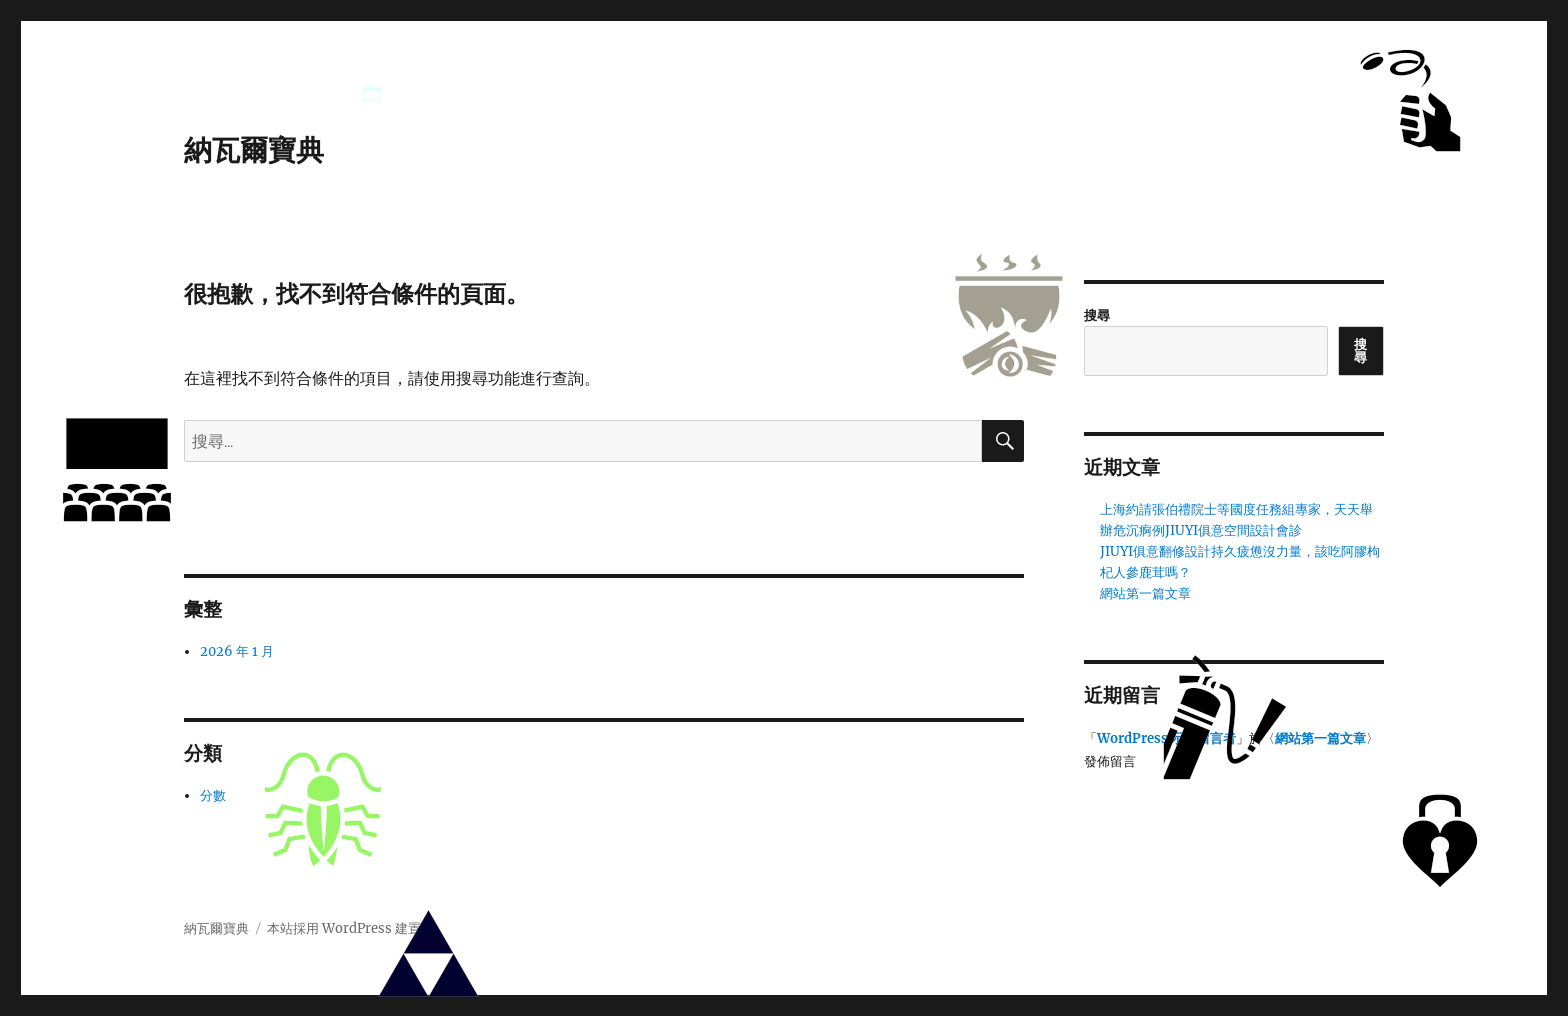  Describe the element at coordinates (117, 469) in the screenshot. I see `access theater or cinema listings` at that location.